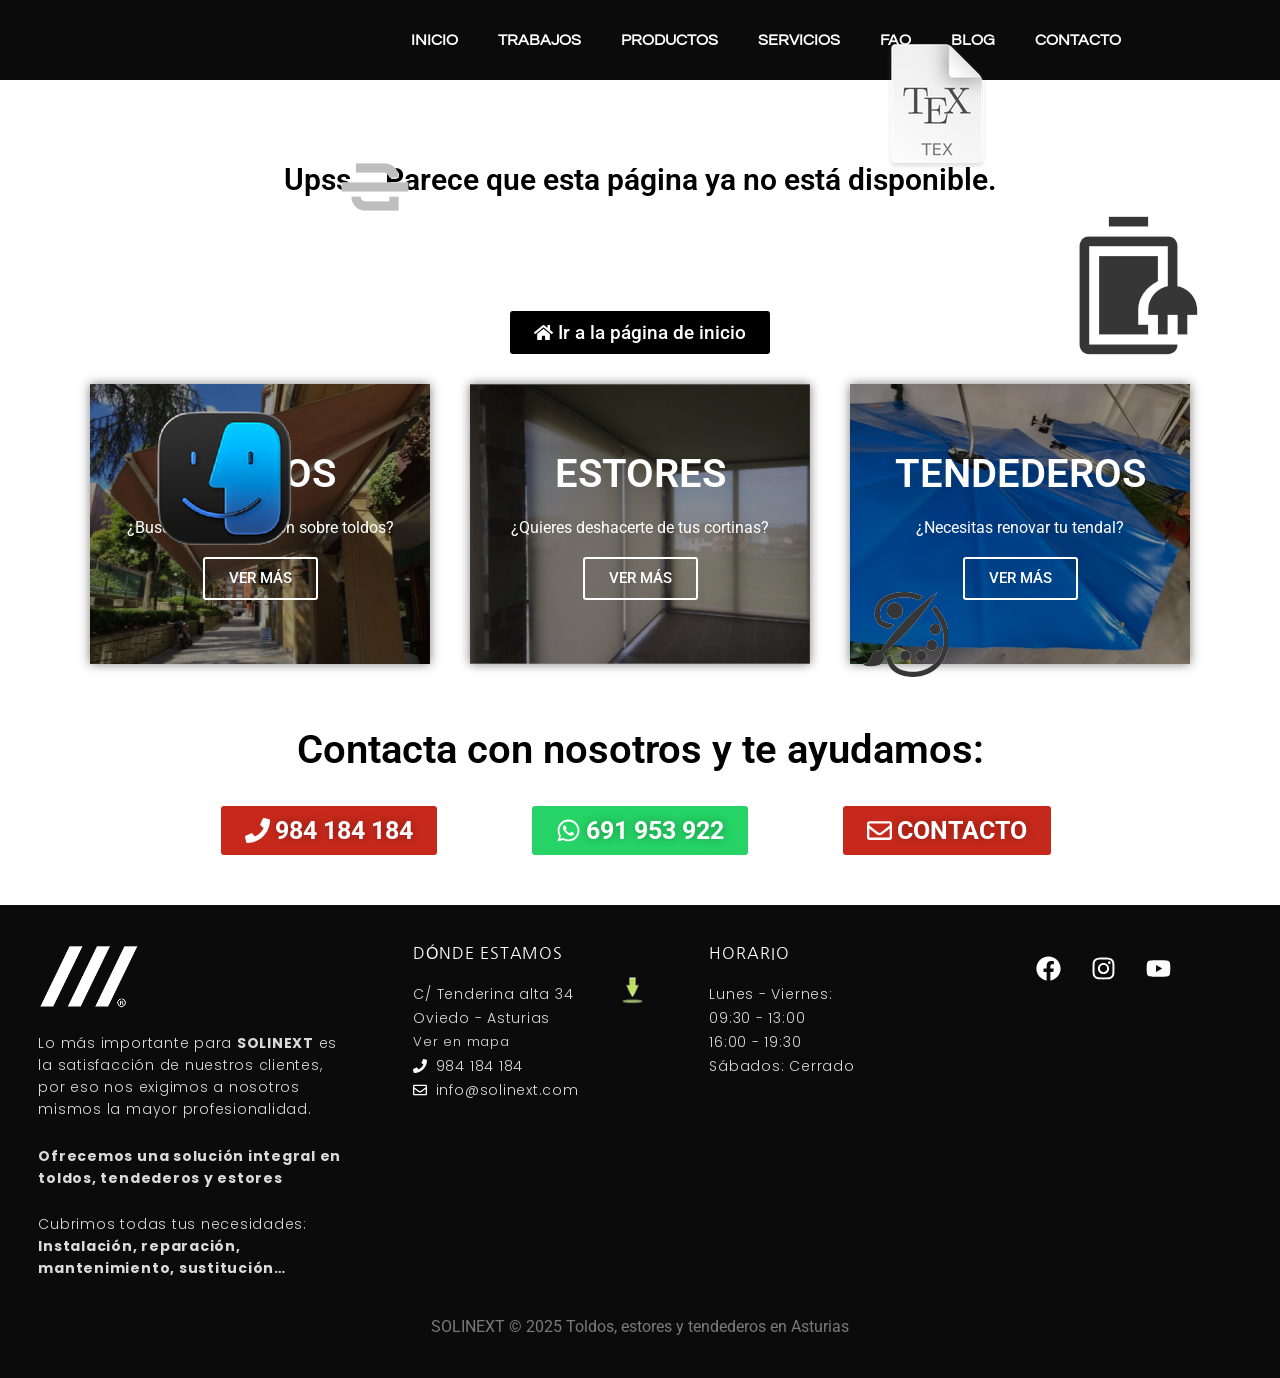 The image size is (1280, 1378). I want to click on apply strikethrough formatting to selected text, so click(375, 187).